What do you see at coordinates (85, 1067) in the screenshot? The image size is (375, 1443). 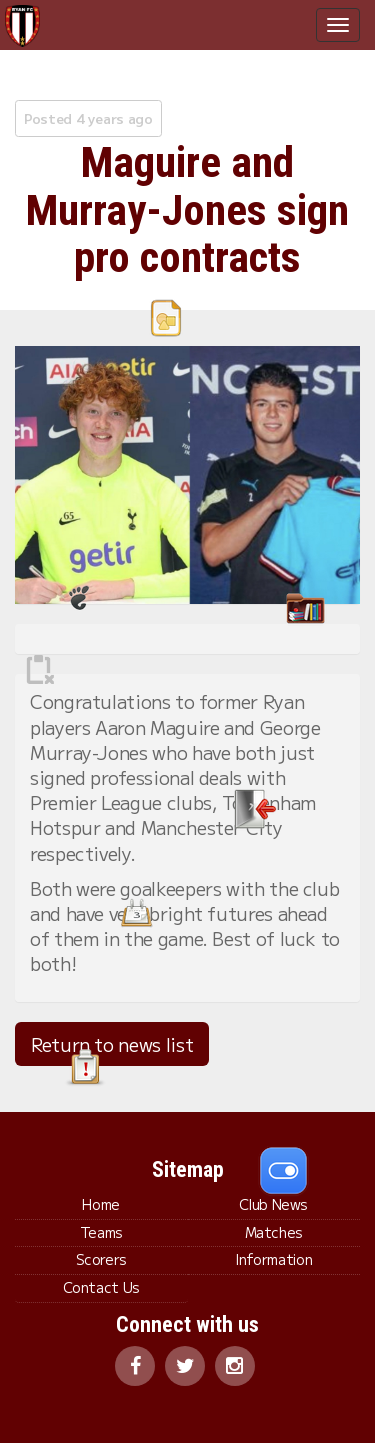 I see `indicates a task is due or overdue` at bounding box center [85, 1067].